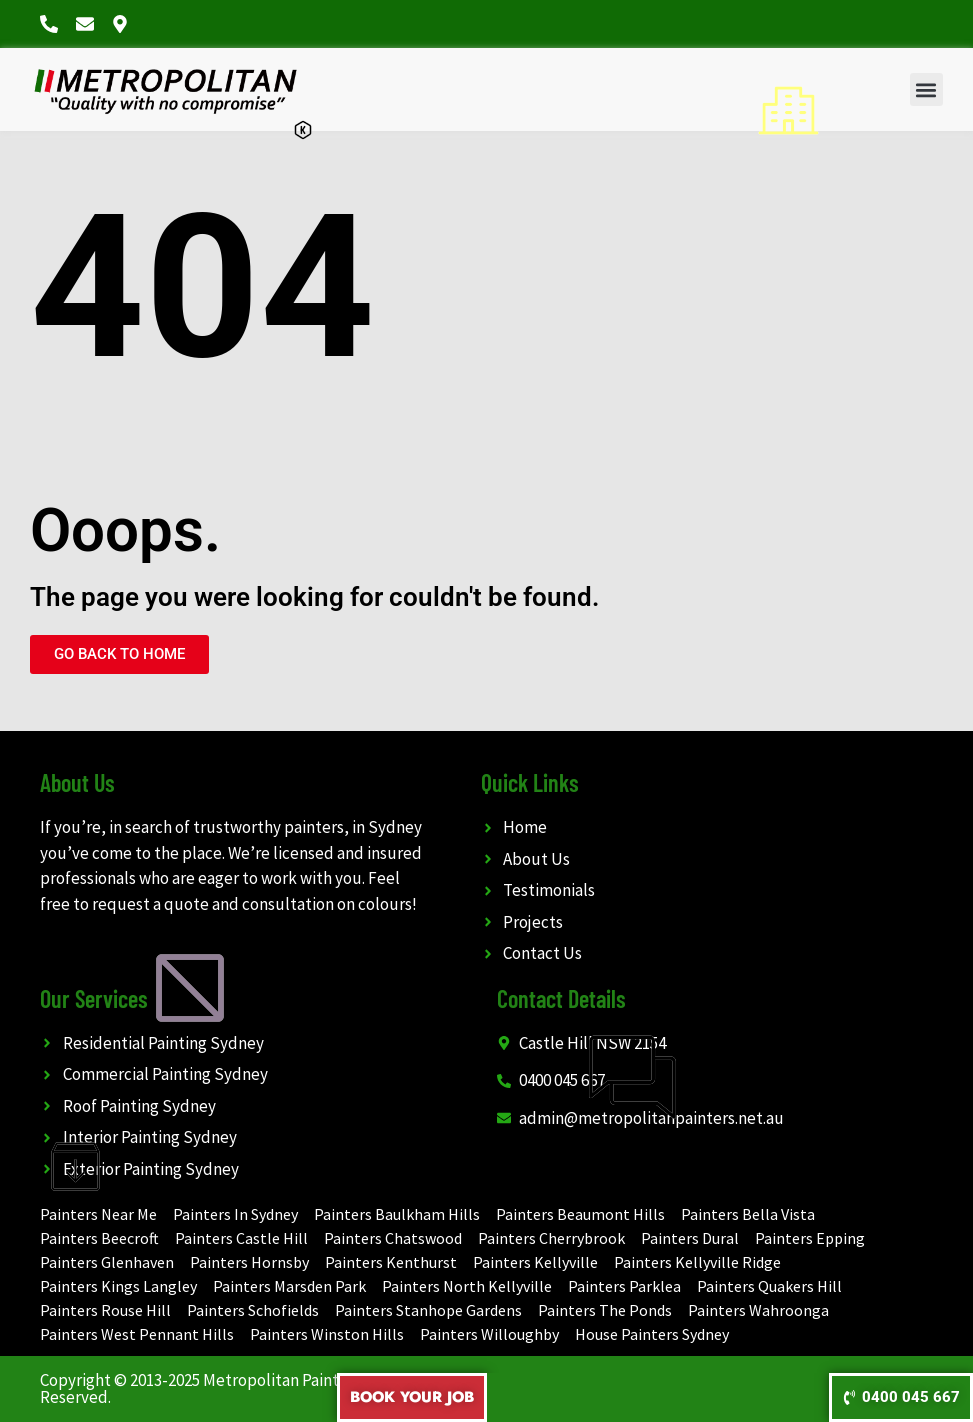  I want to click on view apartment or residential properties, so click(788, 110).